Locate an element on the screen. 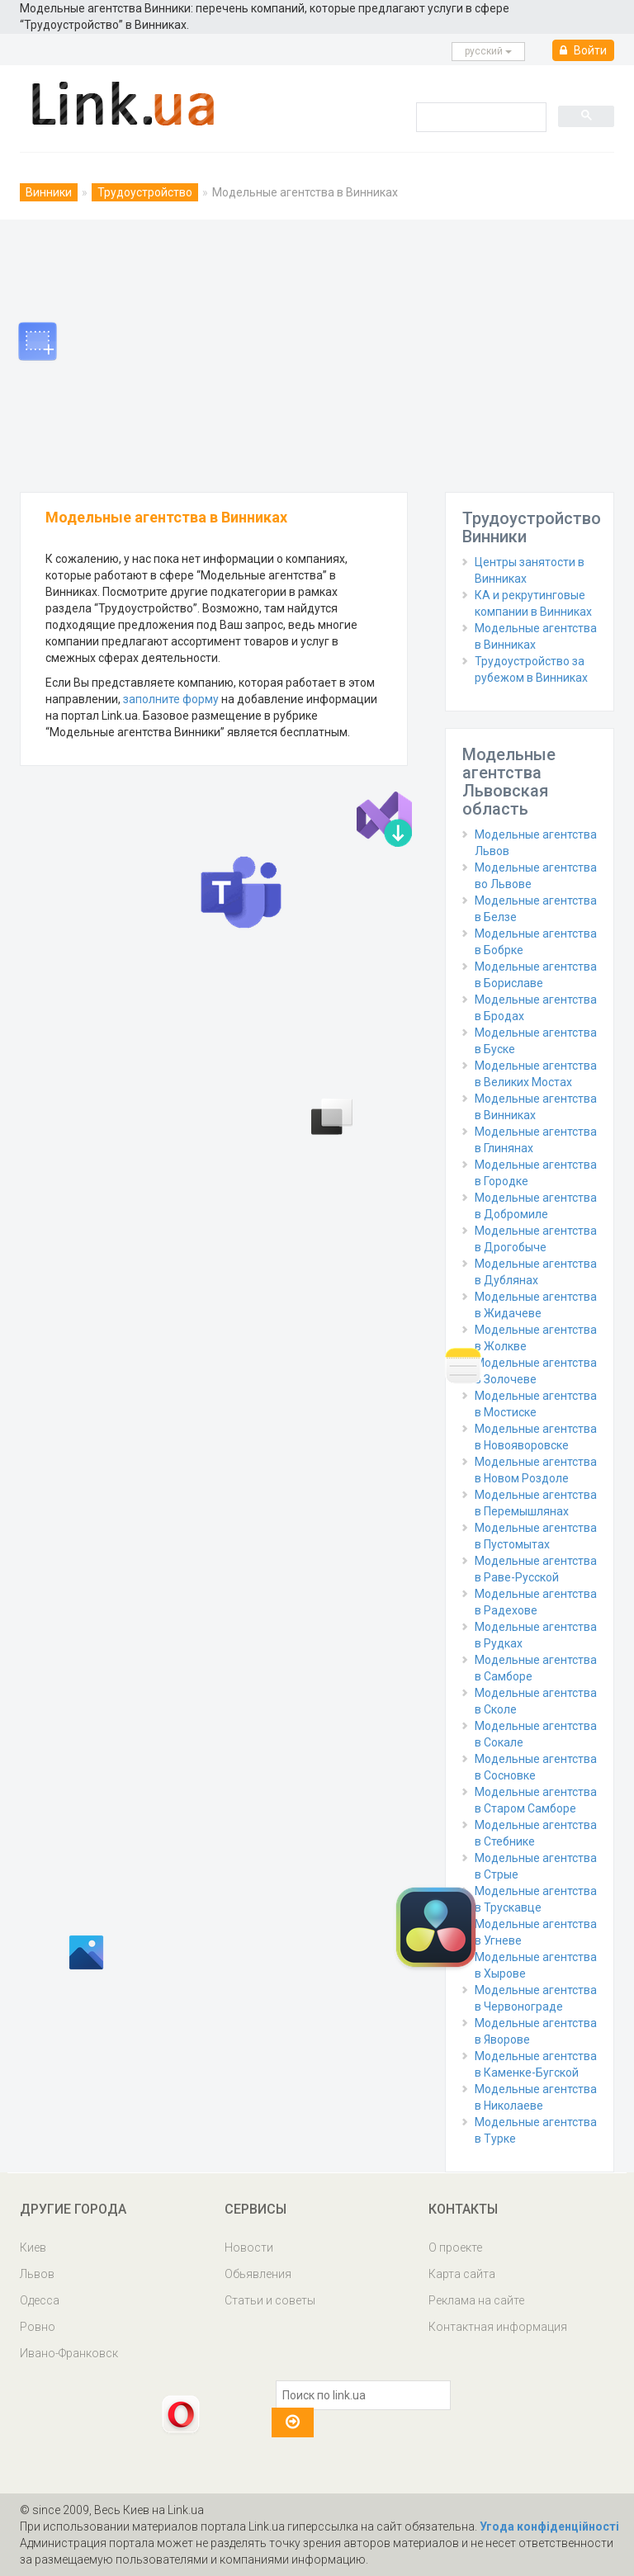 The height and width of the screenshot is (2576, 634). open the opera web browser is located at coordinates (181, 2414).